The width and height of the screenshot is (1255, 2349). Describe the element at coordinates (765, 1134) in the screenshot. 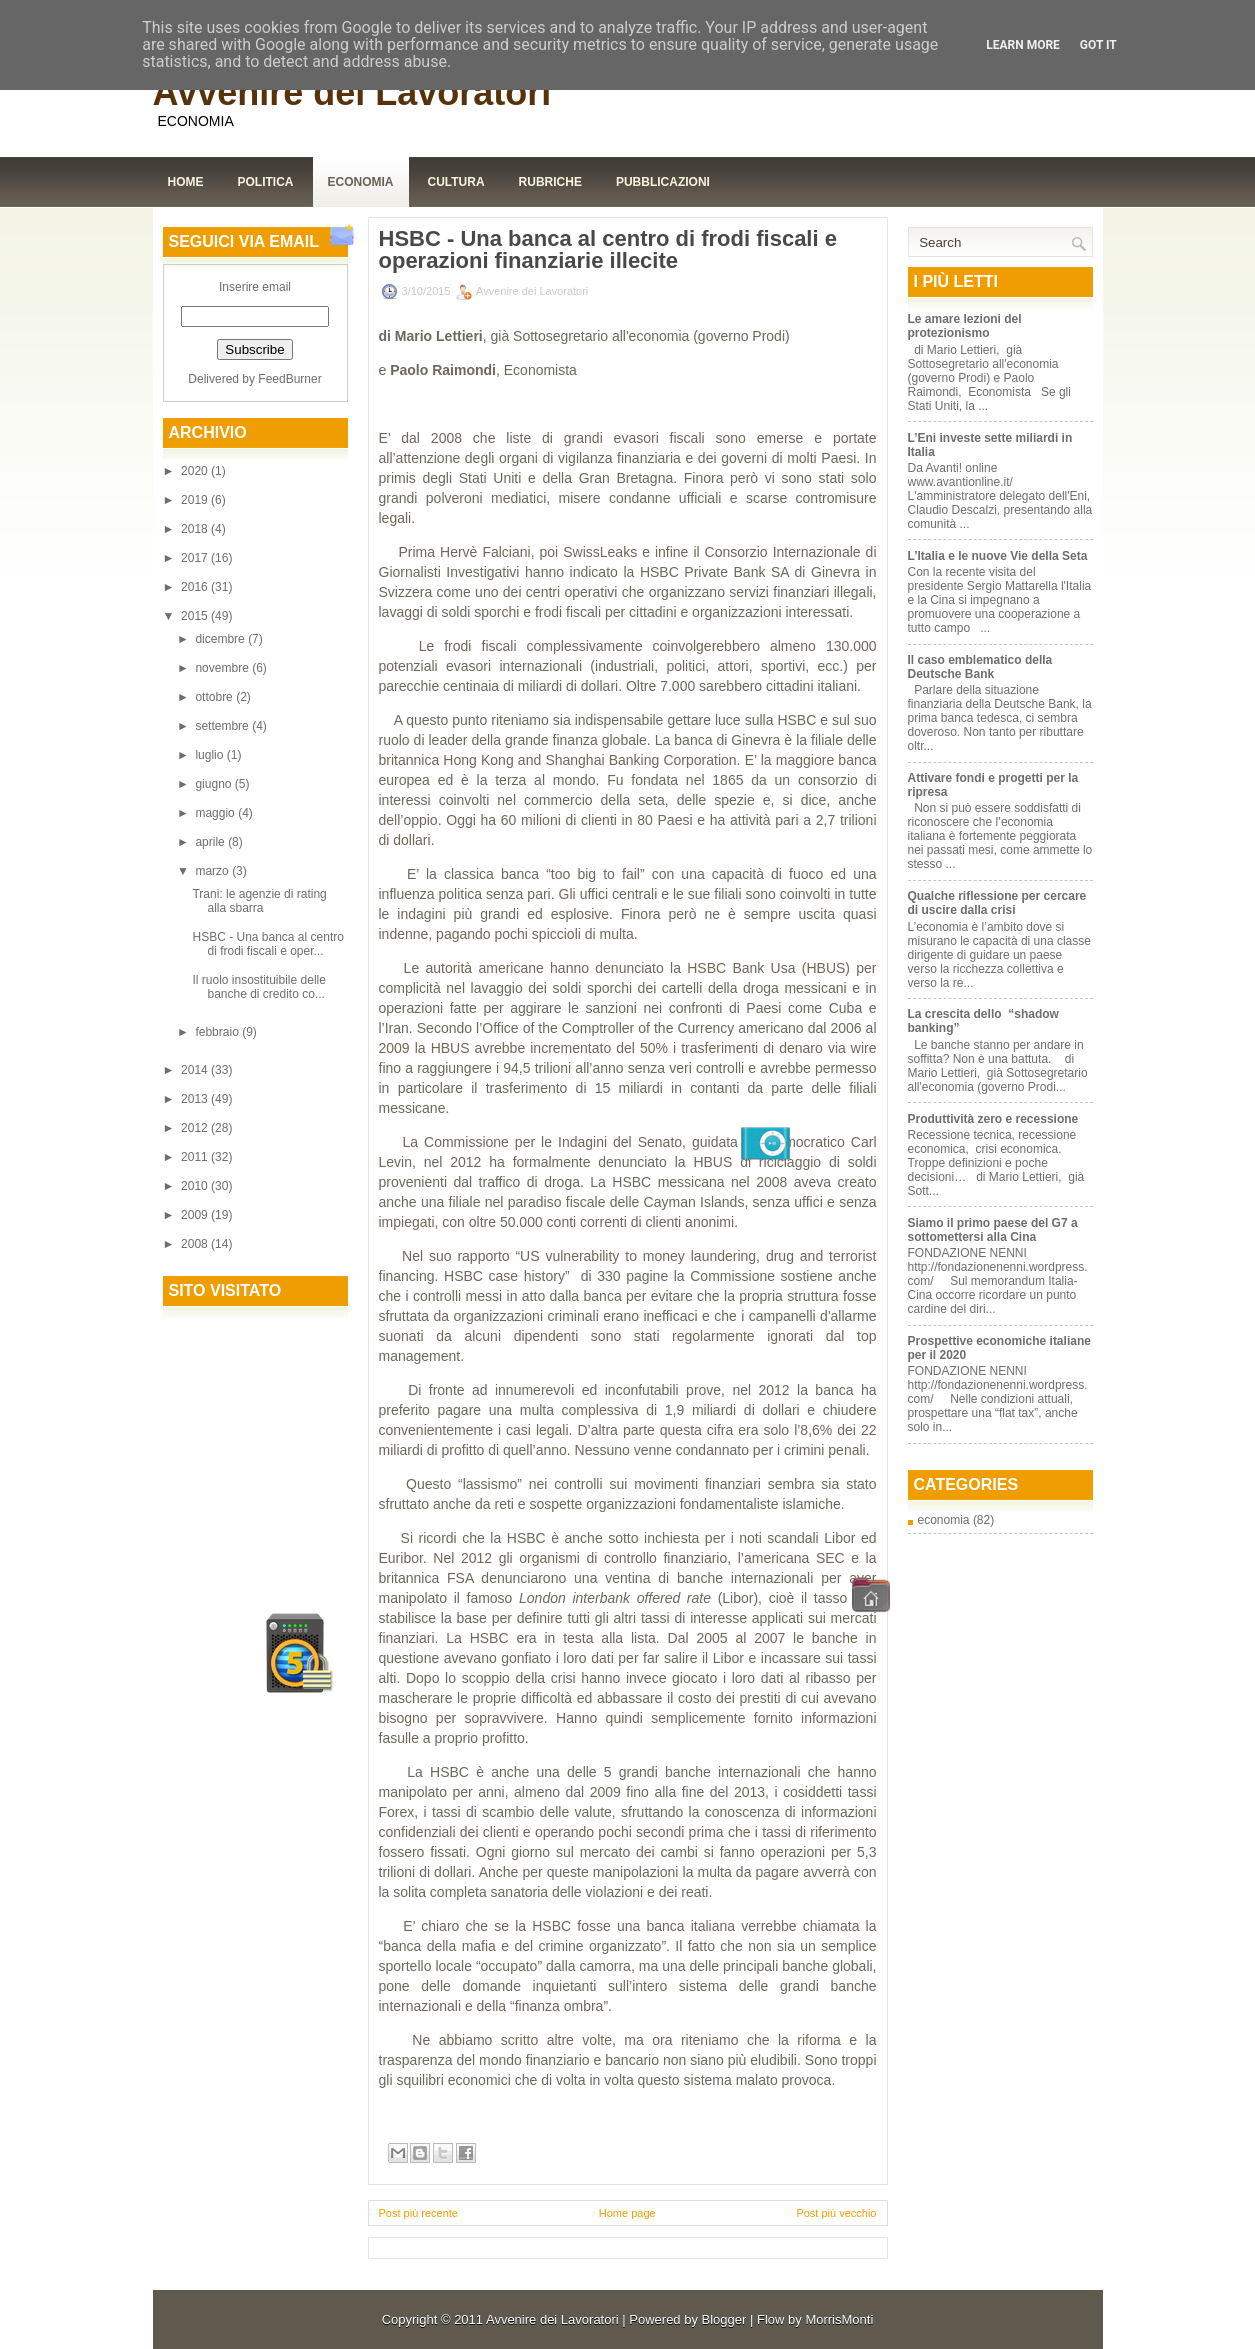

I see `iPod shuffle device connected` at that location.